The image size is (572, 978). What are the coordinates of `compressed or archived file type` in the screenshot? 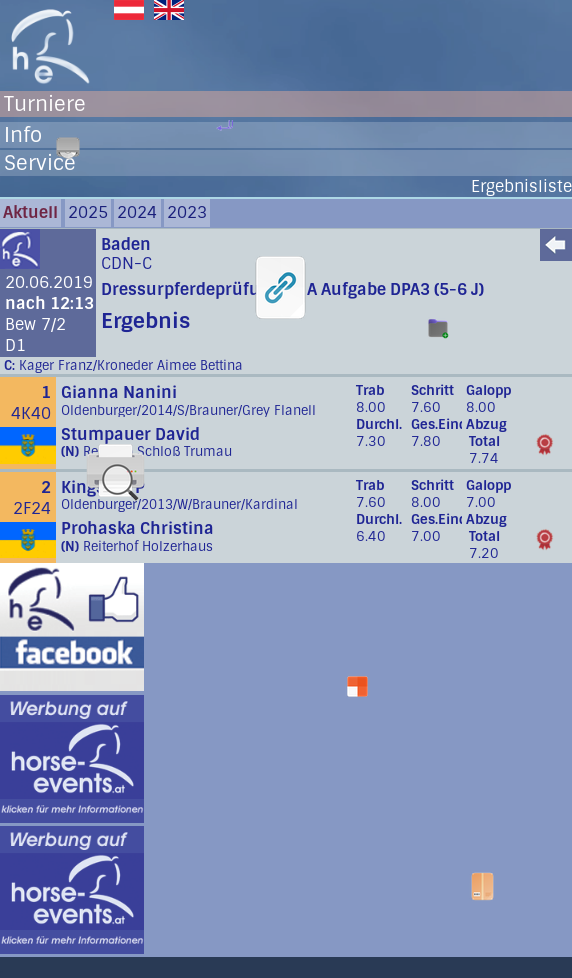 It's located at (482, 886).